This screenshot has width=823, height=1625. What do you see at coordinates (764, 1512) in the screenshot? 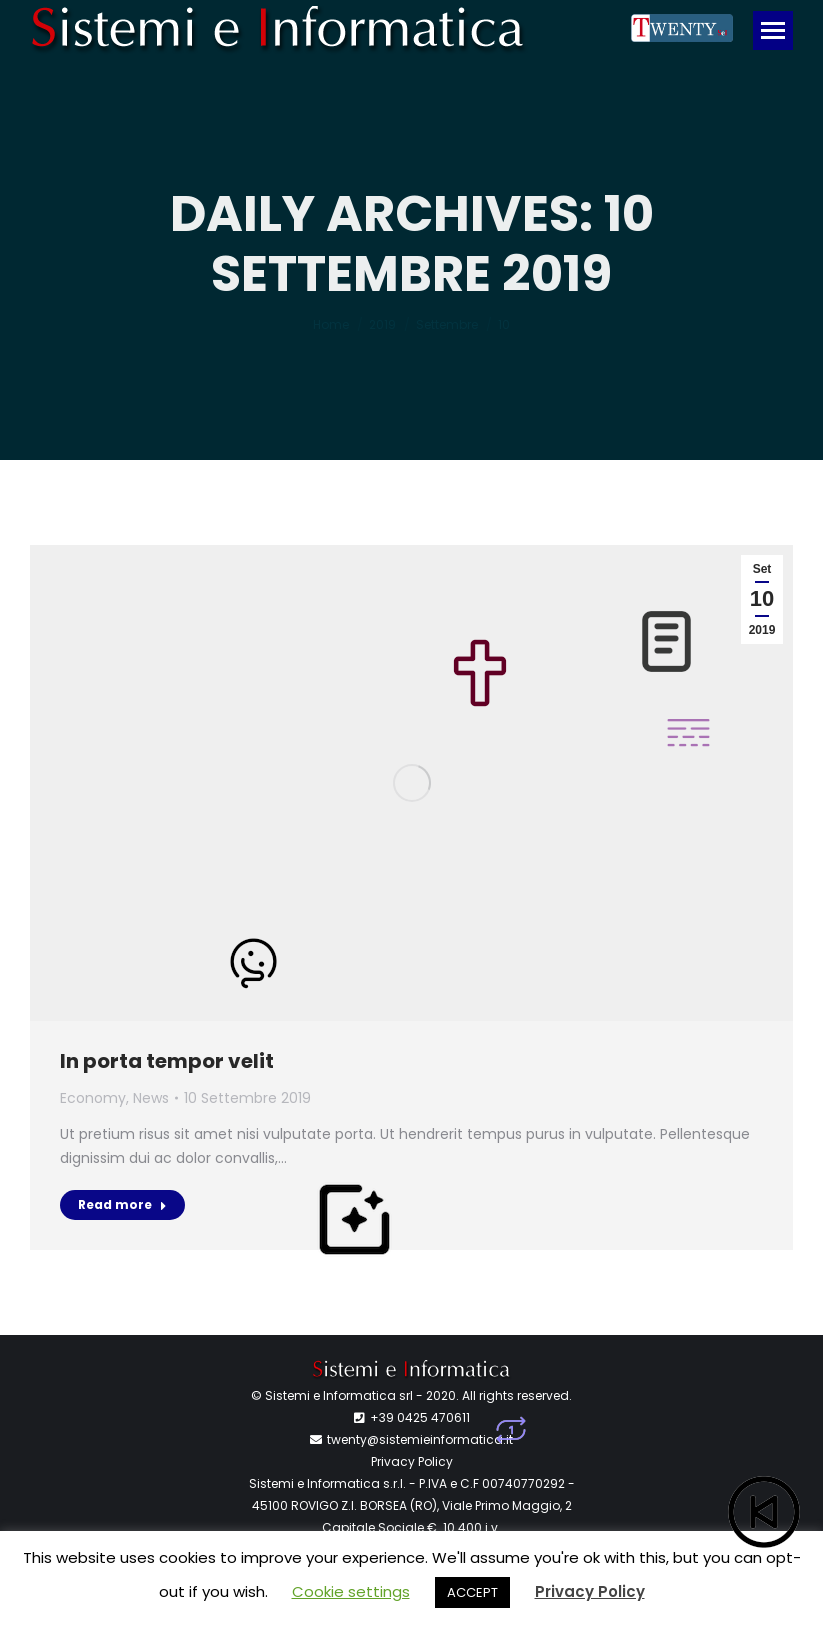
I see `skip to previous track` at bounding box center [764, 1512].